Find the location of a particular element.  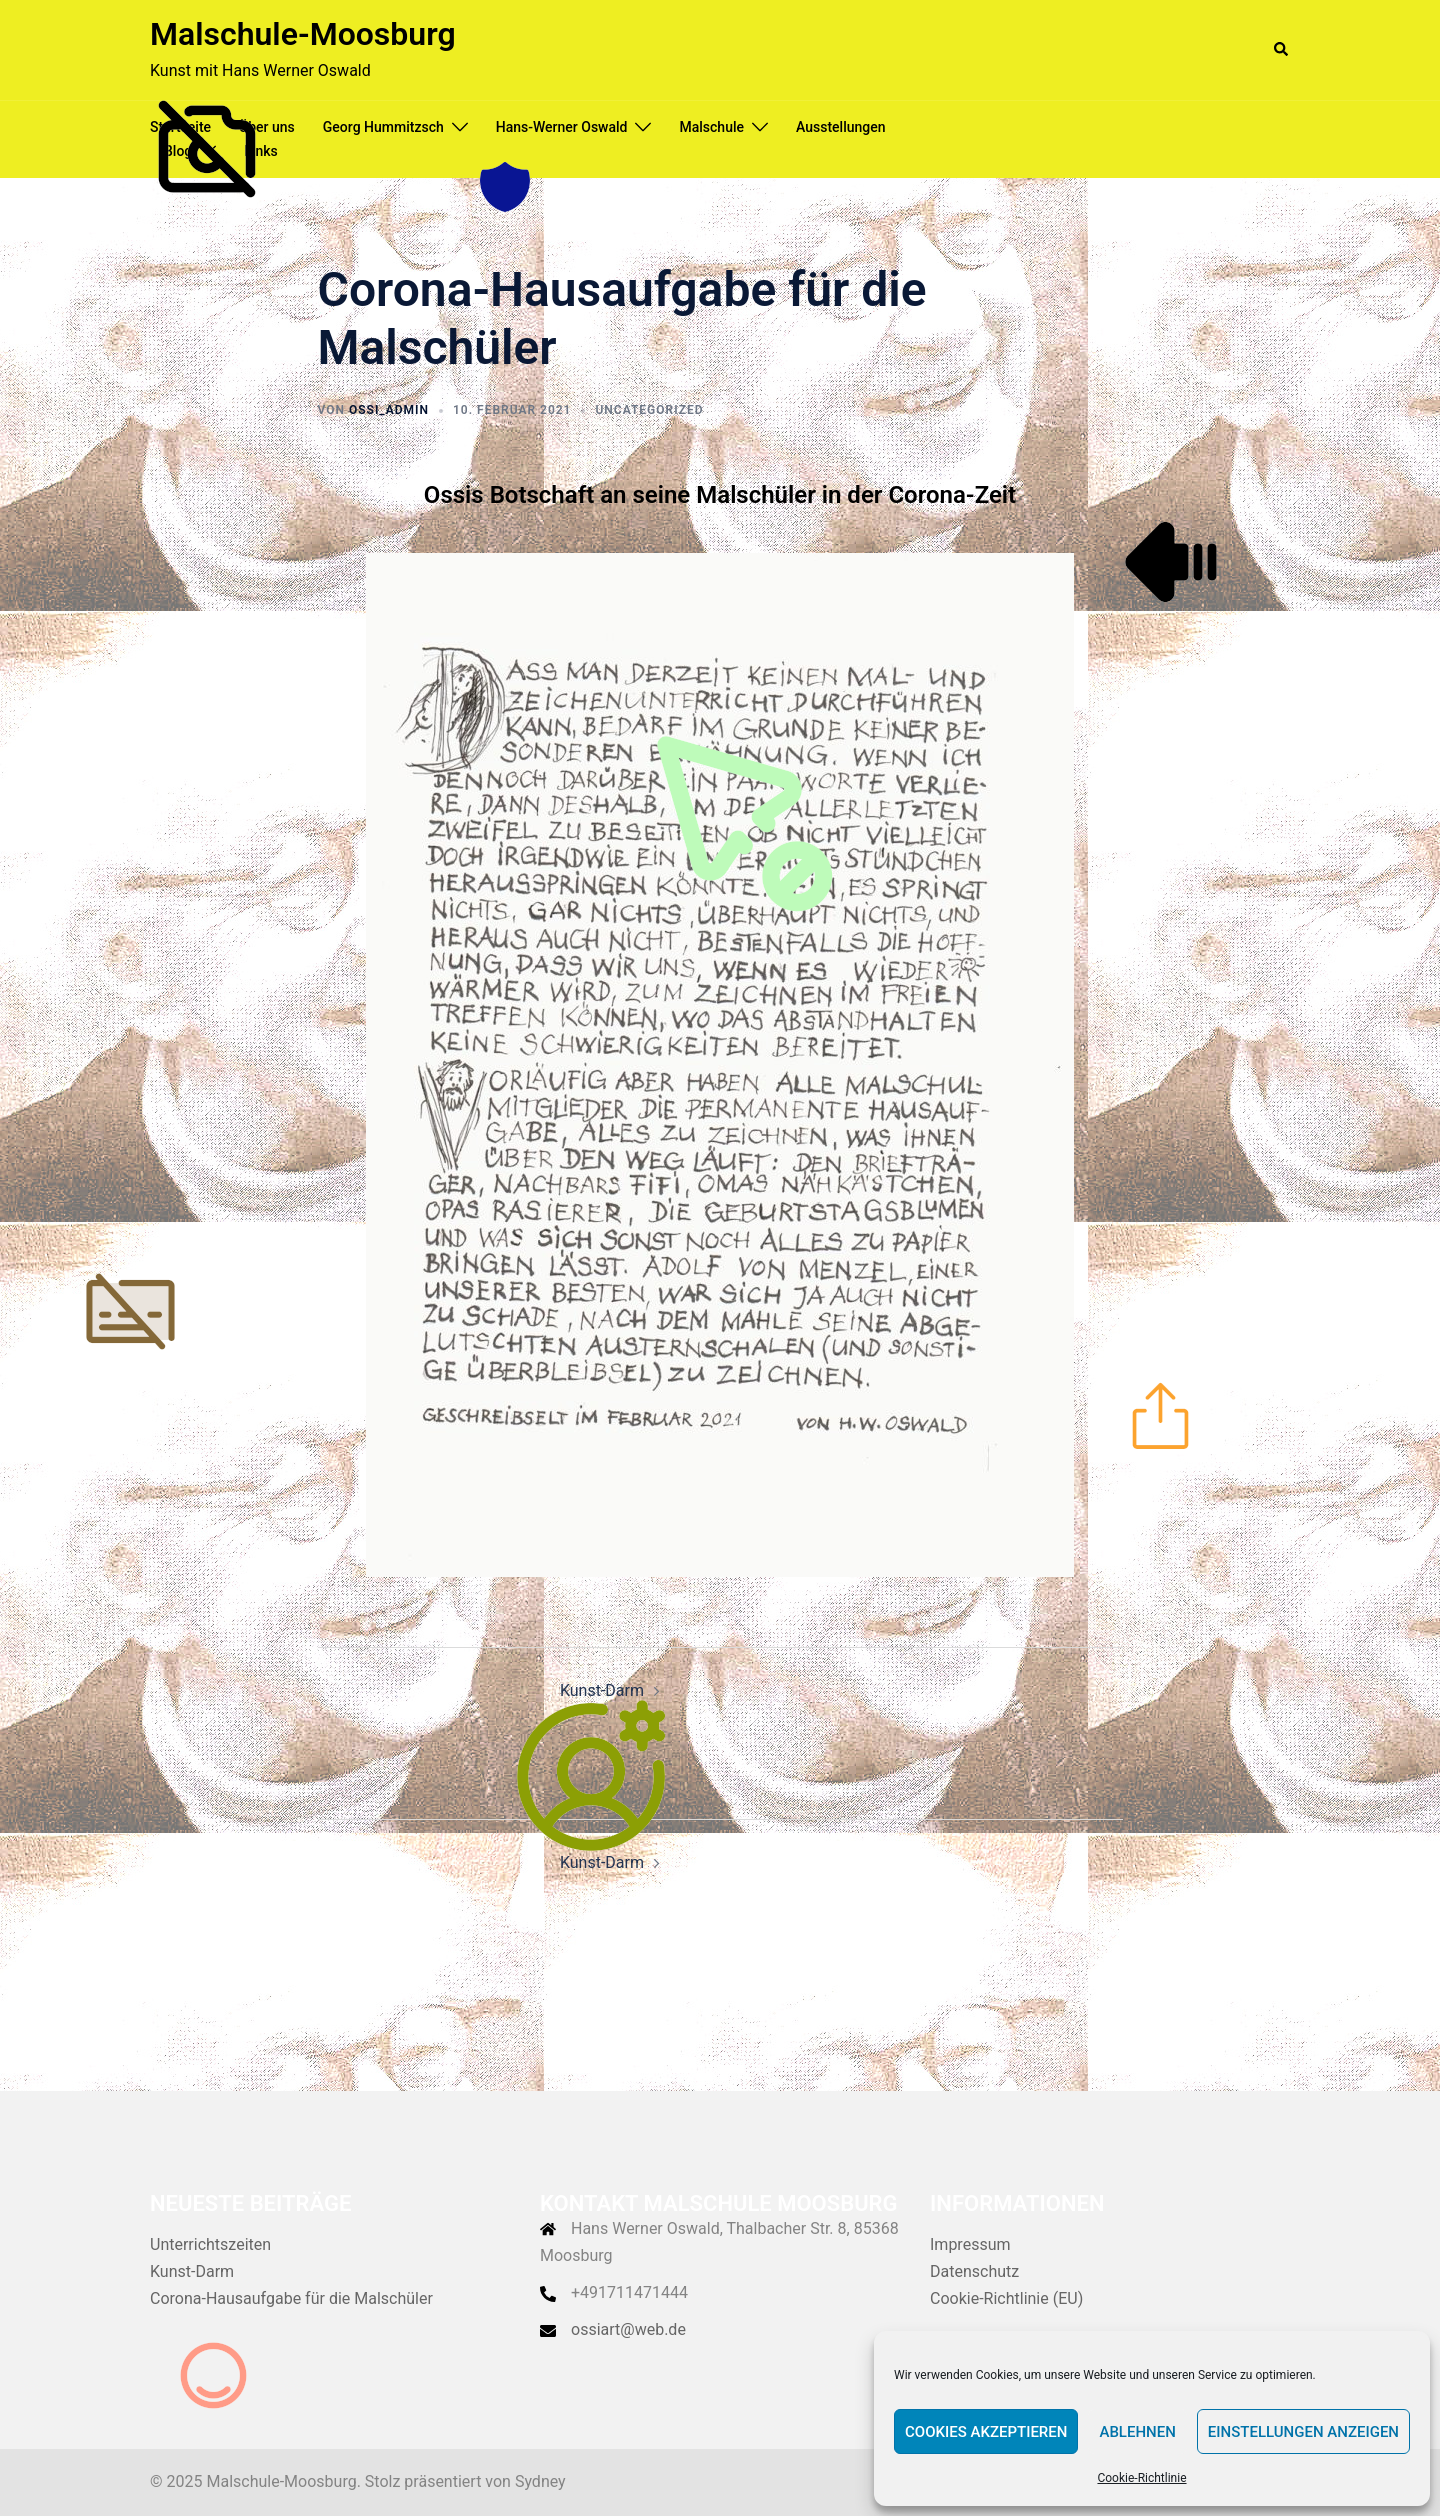

disable subtitles or closed captions is located at coordinates (130, 1311).